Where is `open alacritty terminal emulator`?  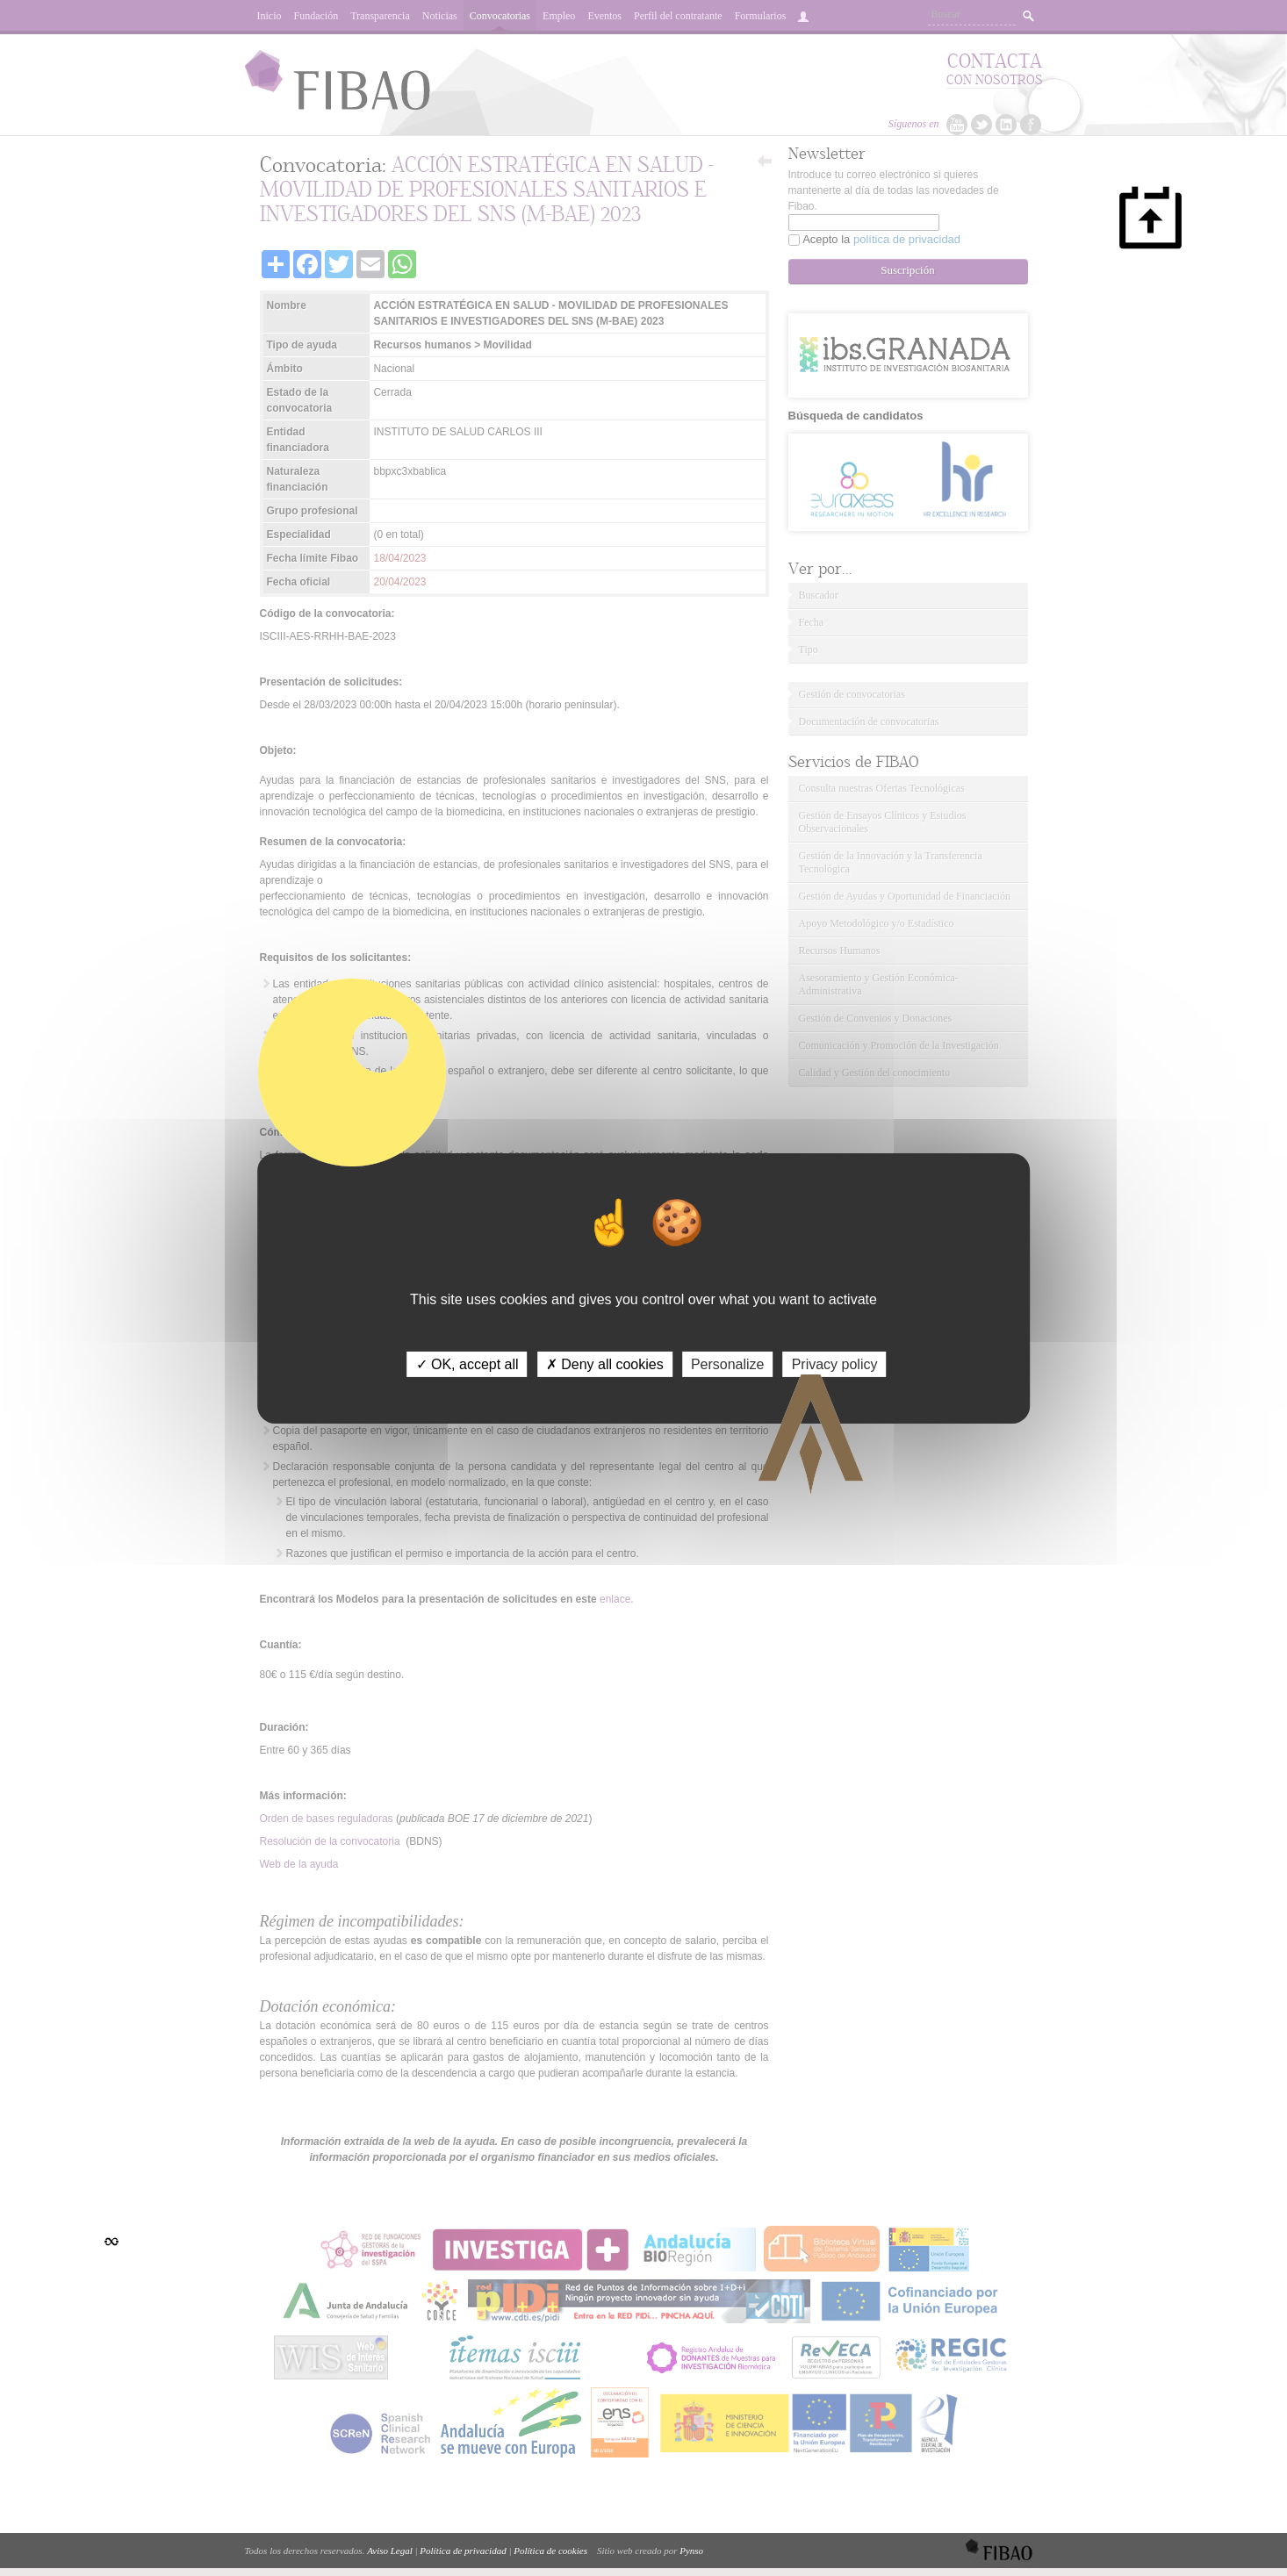
open alacritty terminal emulator is located at coordinates (810, 1434).